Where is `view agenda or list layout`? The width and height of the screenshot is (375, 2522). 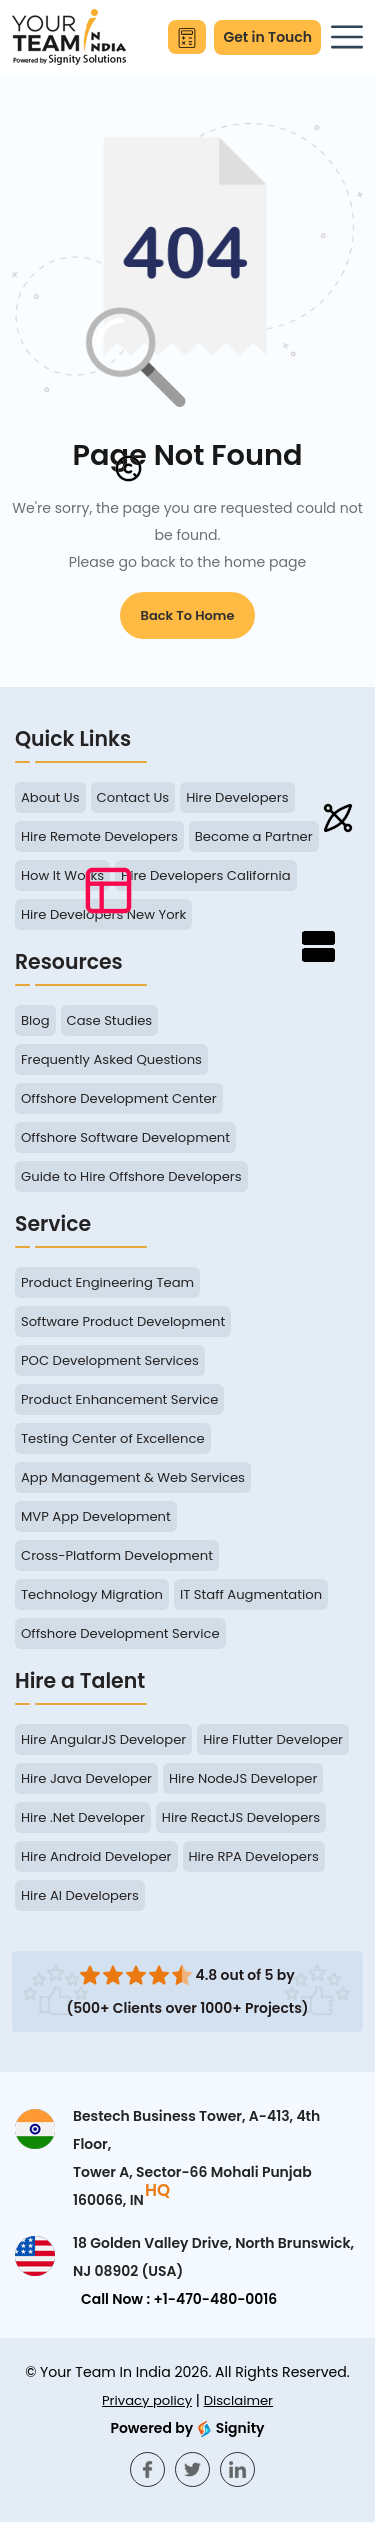 view agenda or list layout is located at coordinates (319, 946).